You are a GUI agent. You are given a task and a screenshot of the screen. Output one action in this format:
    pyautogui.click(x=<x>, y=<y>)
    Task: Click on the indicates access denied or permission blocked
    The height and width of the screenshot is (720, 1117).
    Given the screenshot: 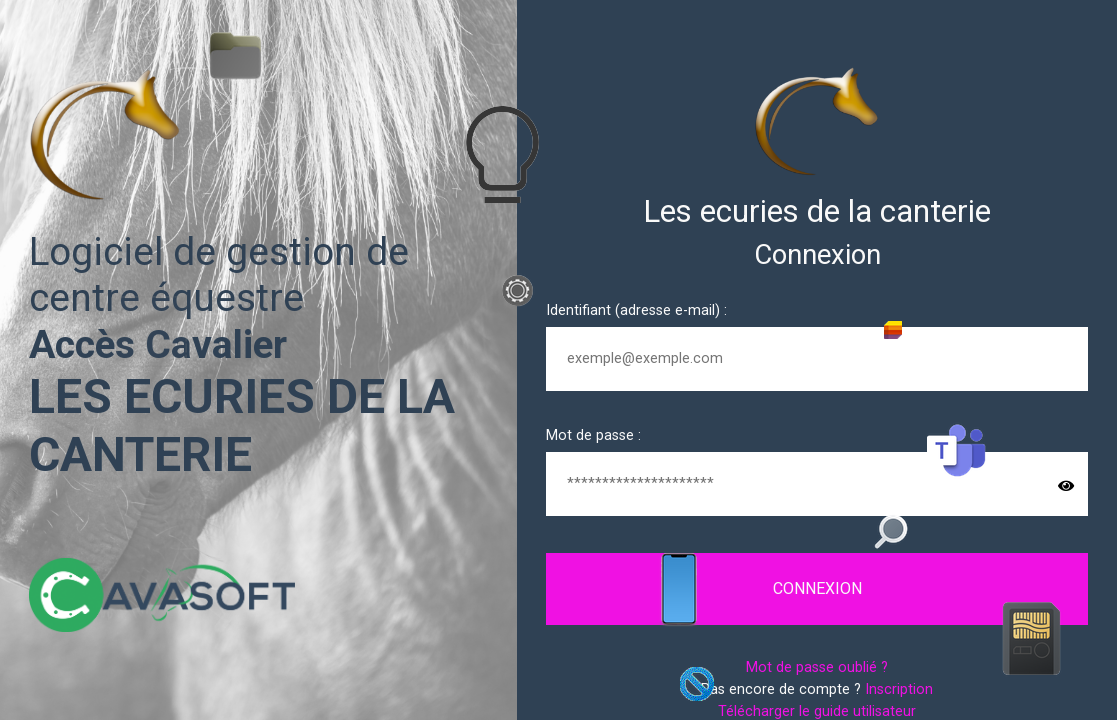 What is the action you would take?
    pyautogui.click(x=697, y=684)
    